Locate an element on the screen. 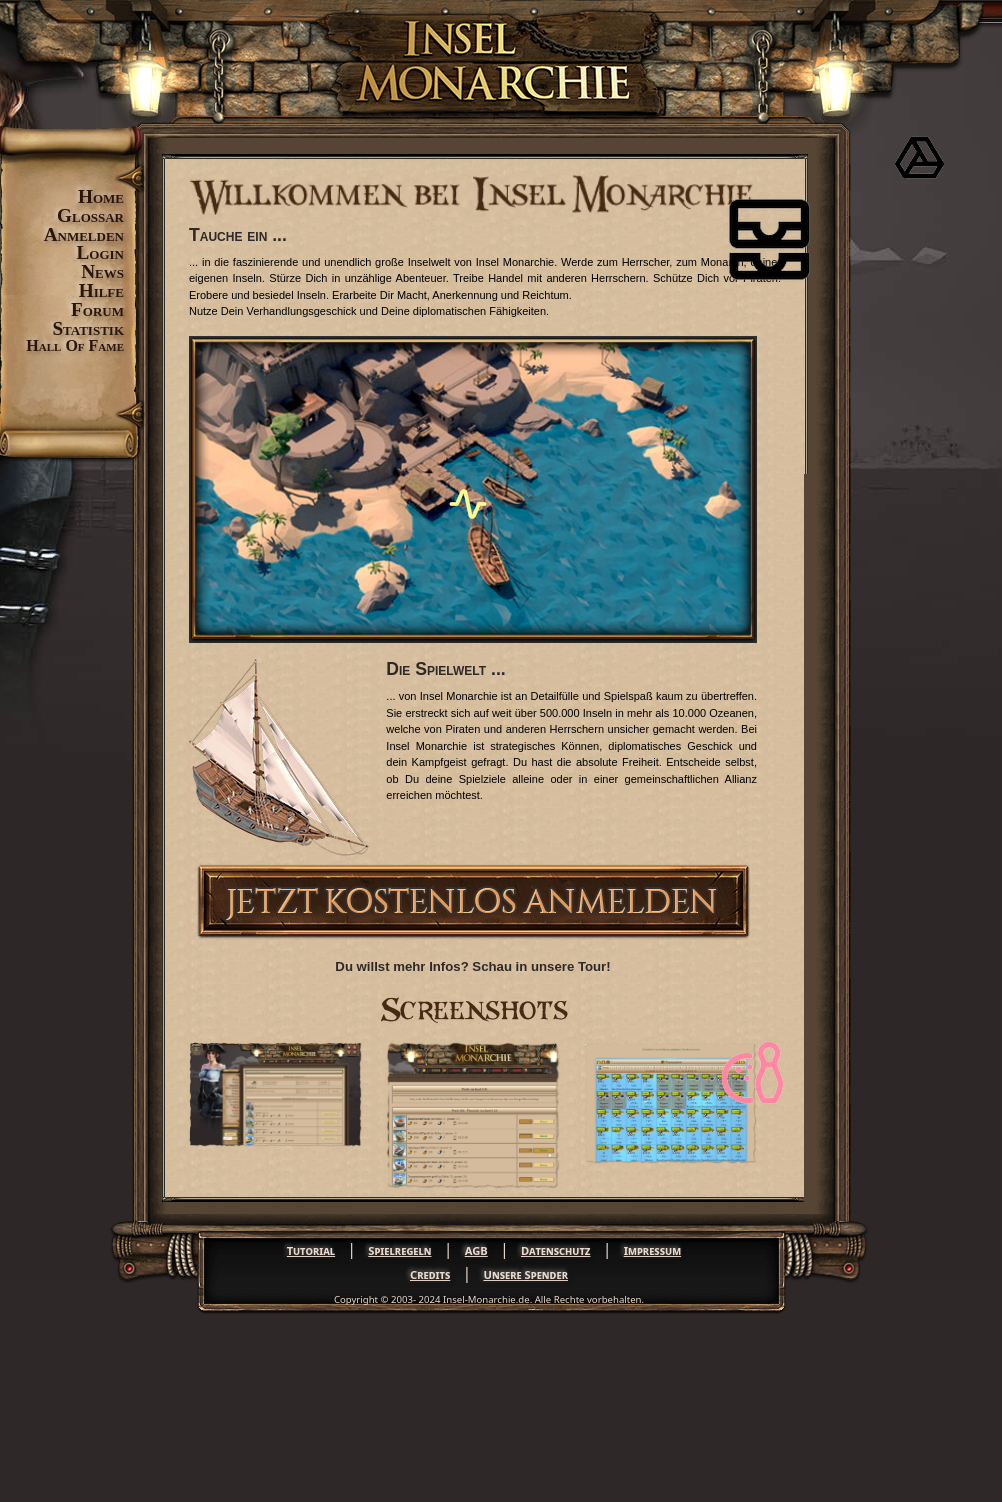  open Google Drive is located at coordinates (919, 156).